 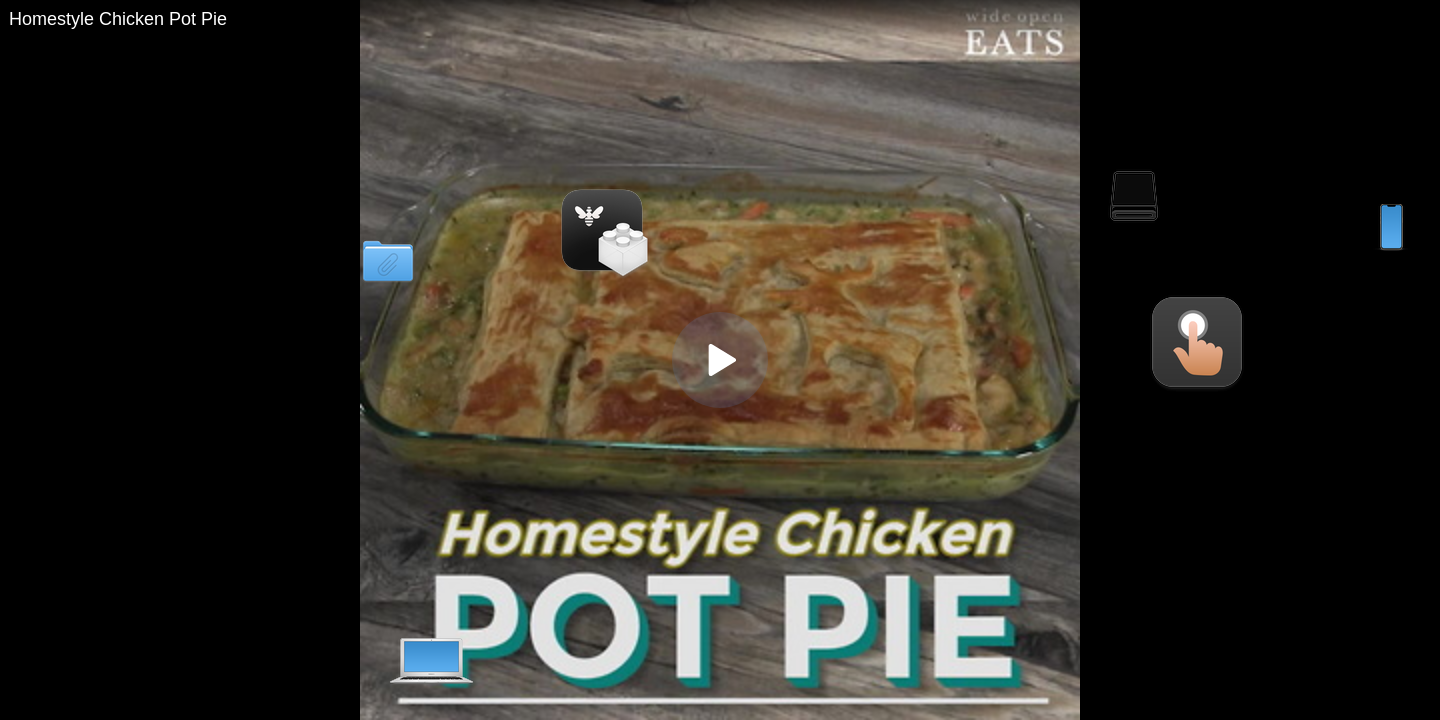 I want to click on touchscreen input settings, so click(x=1197, y=342).